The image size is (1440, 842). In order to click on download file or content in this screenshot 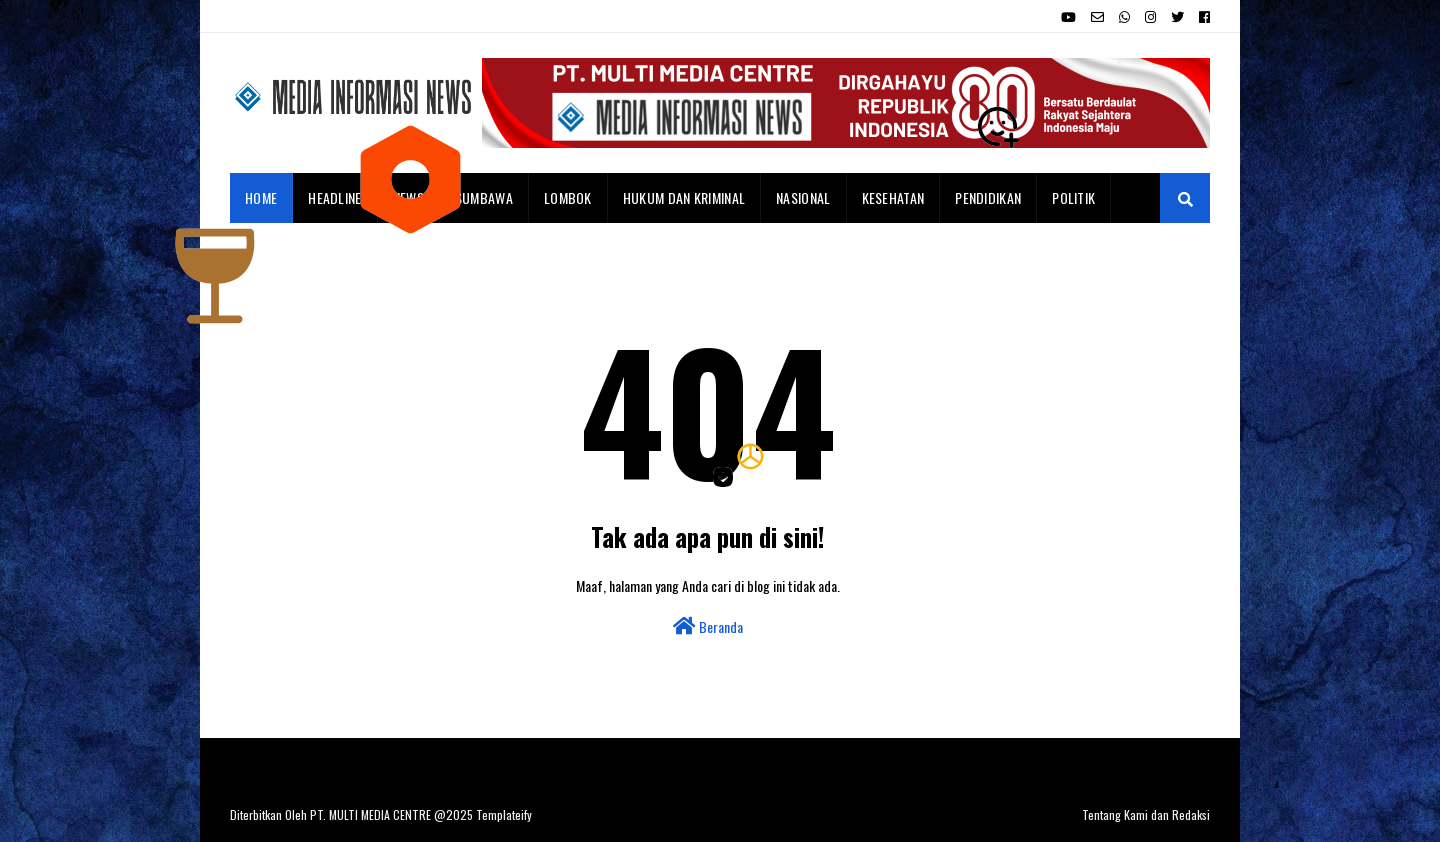, I will do `click(723, 477)`.